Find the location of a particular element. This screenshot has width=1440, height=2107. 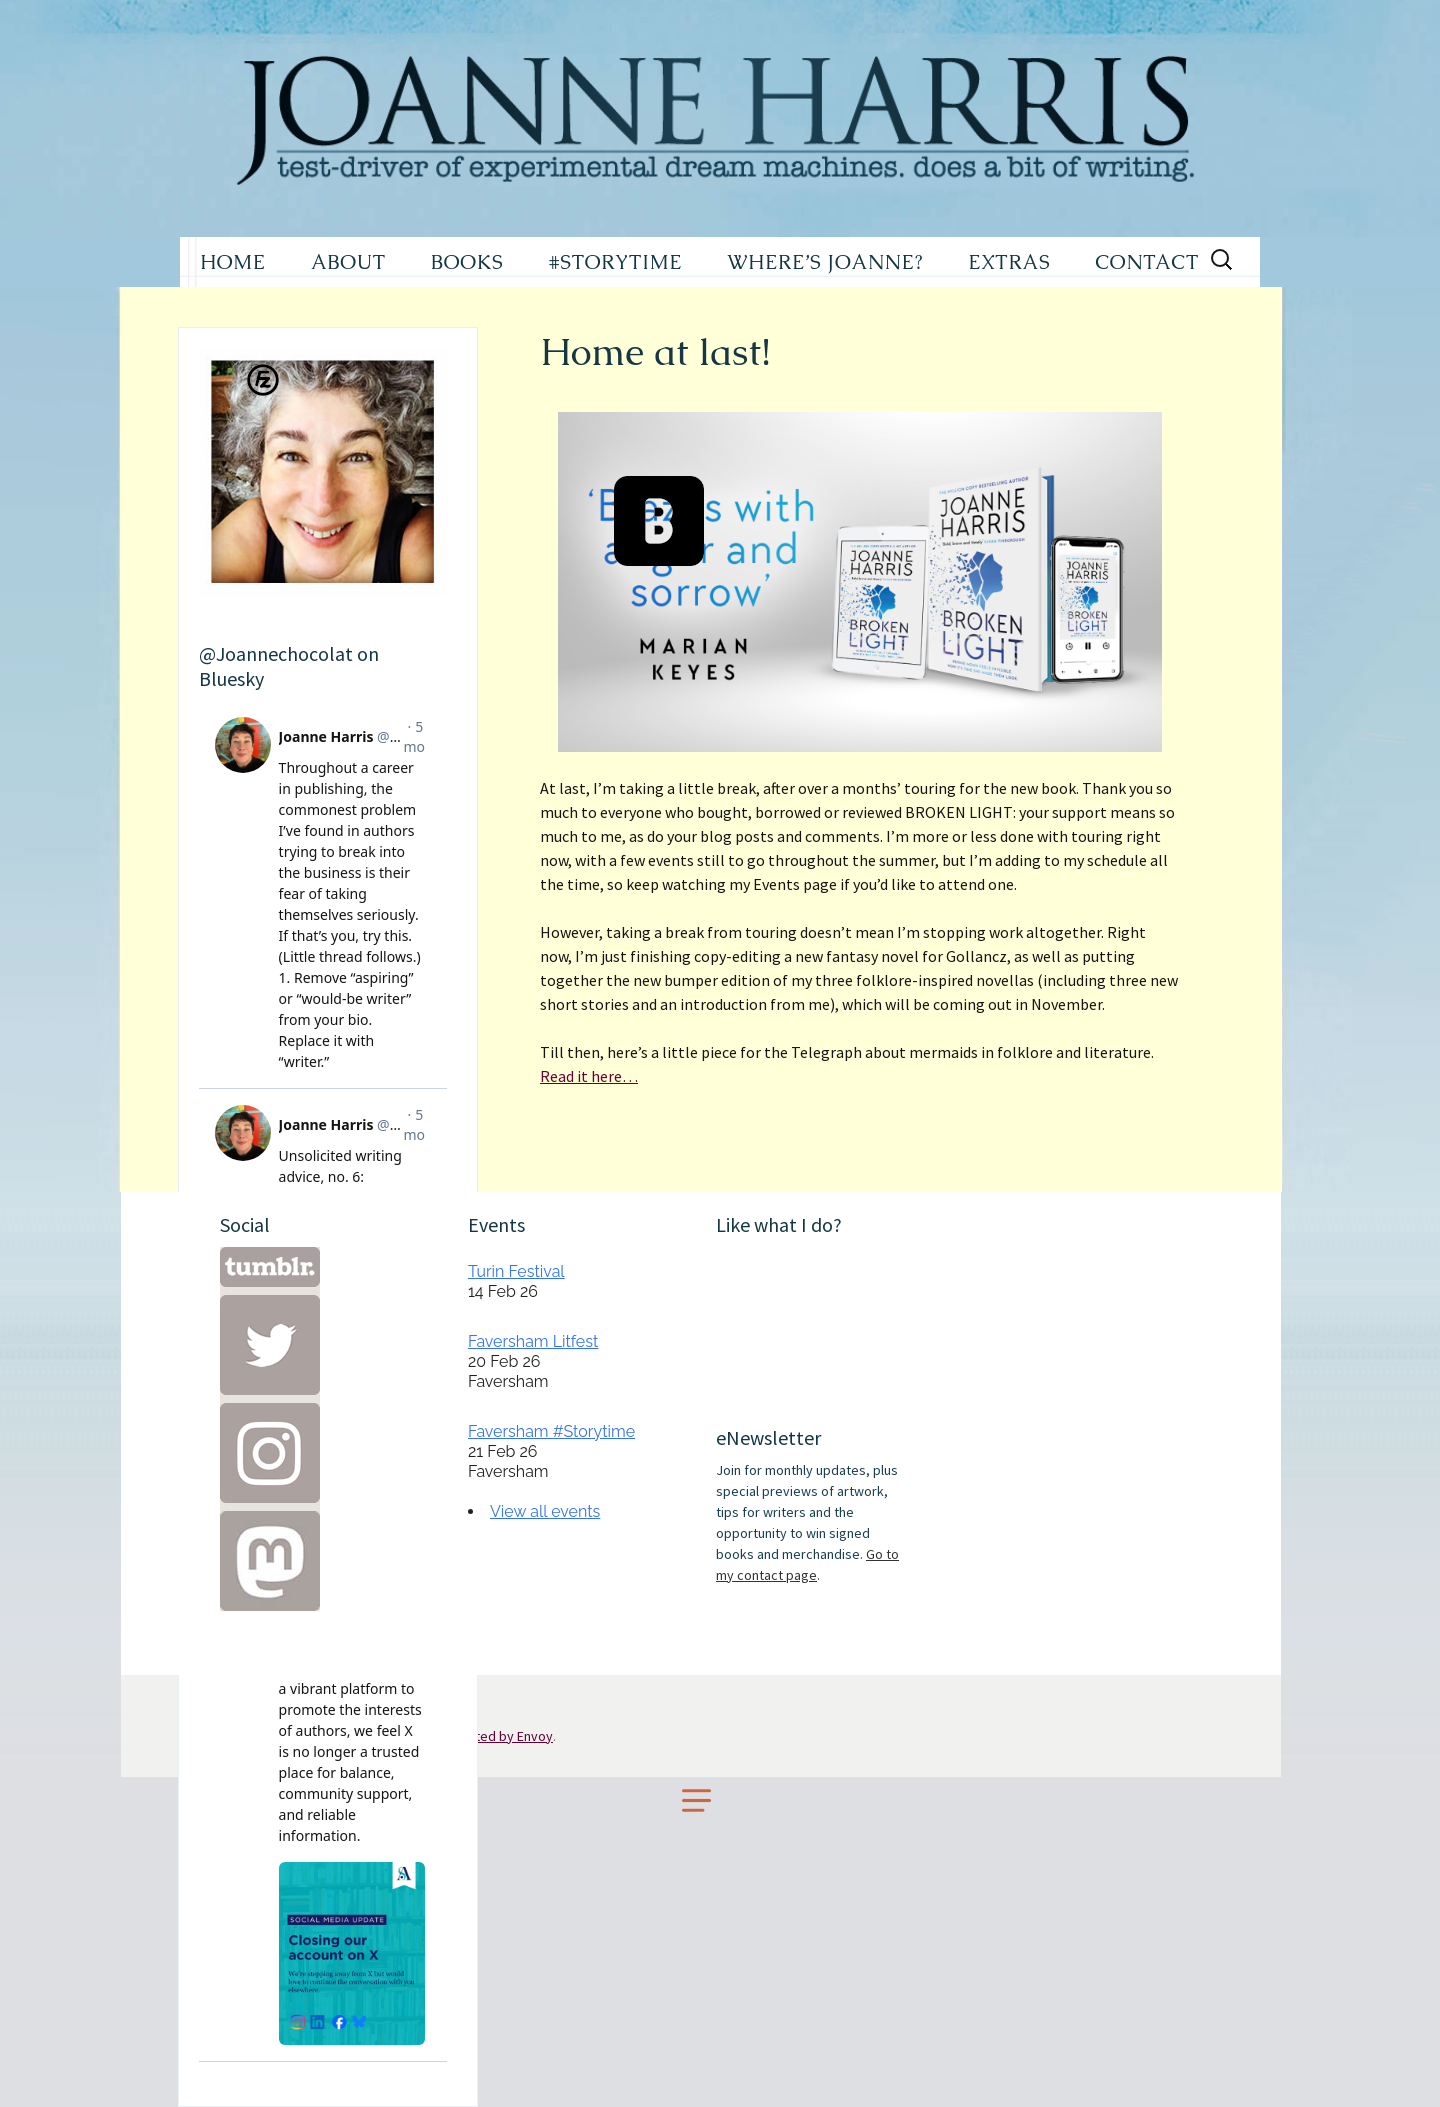

apply bold formatting to text is located at coordinates (659, 521).